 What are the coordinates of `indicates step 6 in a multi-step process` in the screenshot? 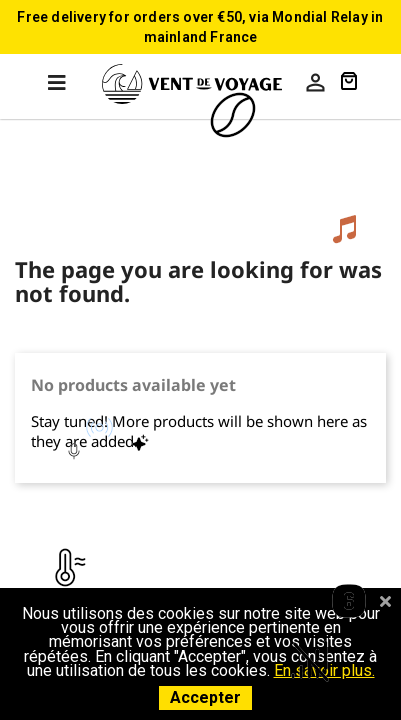 It's located at (349, 601).